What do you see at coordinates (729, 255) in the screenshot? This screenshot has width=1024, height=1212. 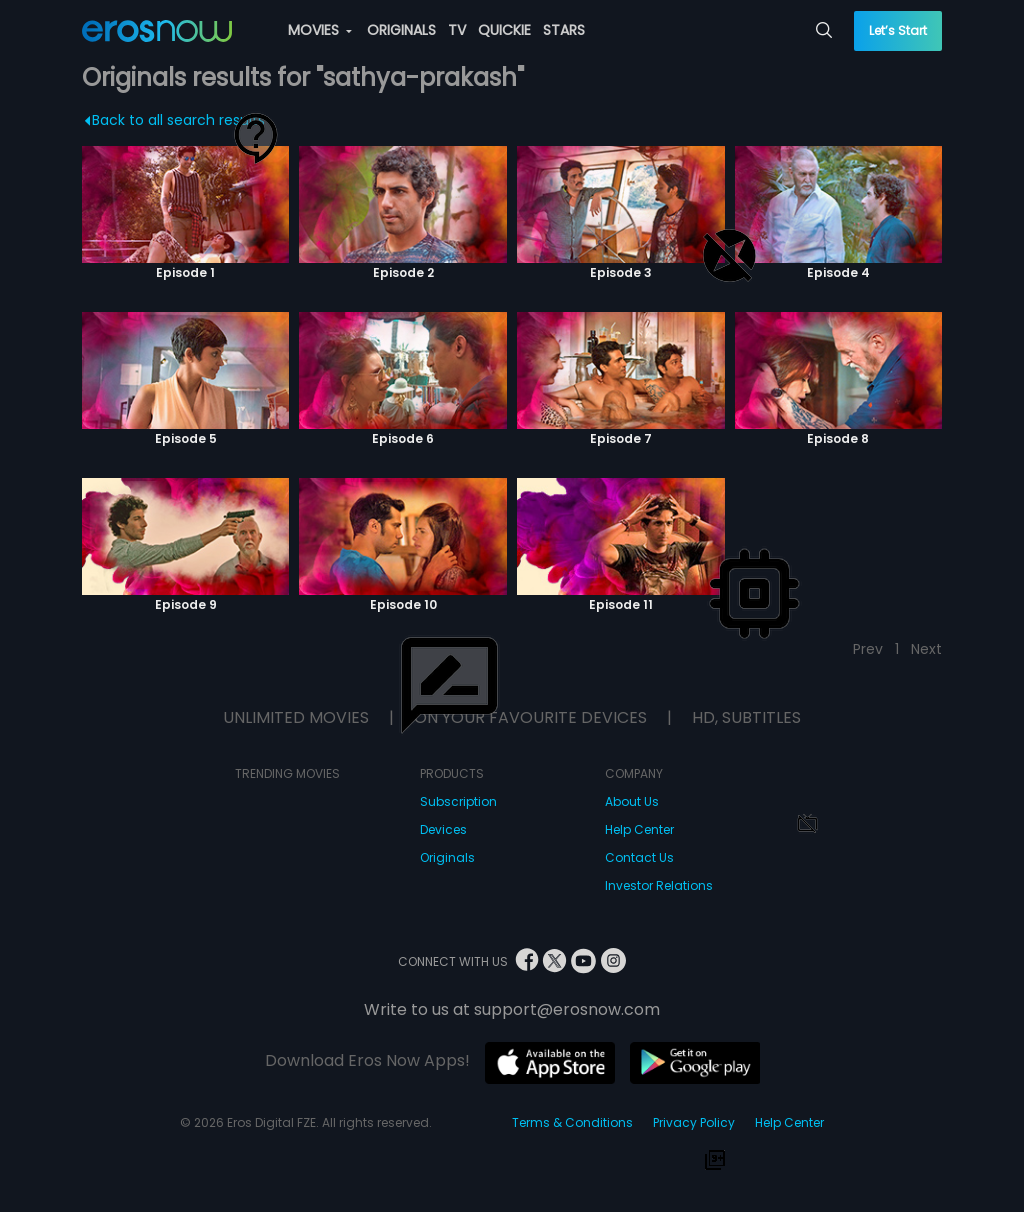 I see `disable compass or navigation mode` at bounding box center [729, 255].